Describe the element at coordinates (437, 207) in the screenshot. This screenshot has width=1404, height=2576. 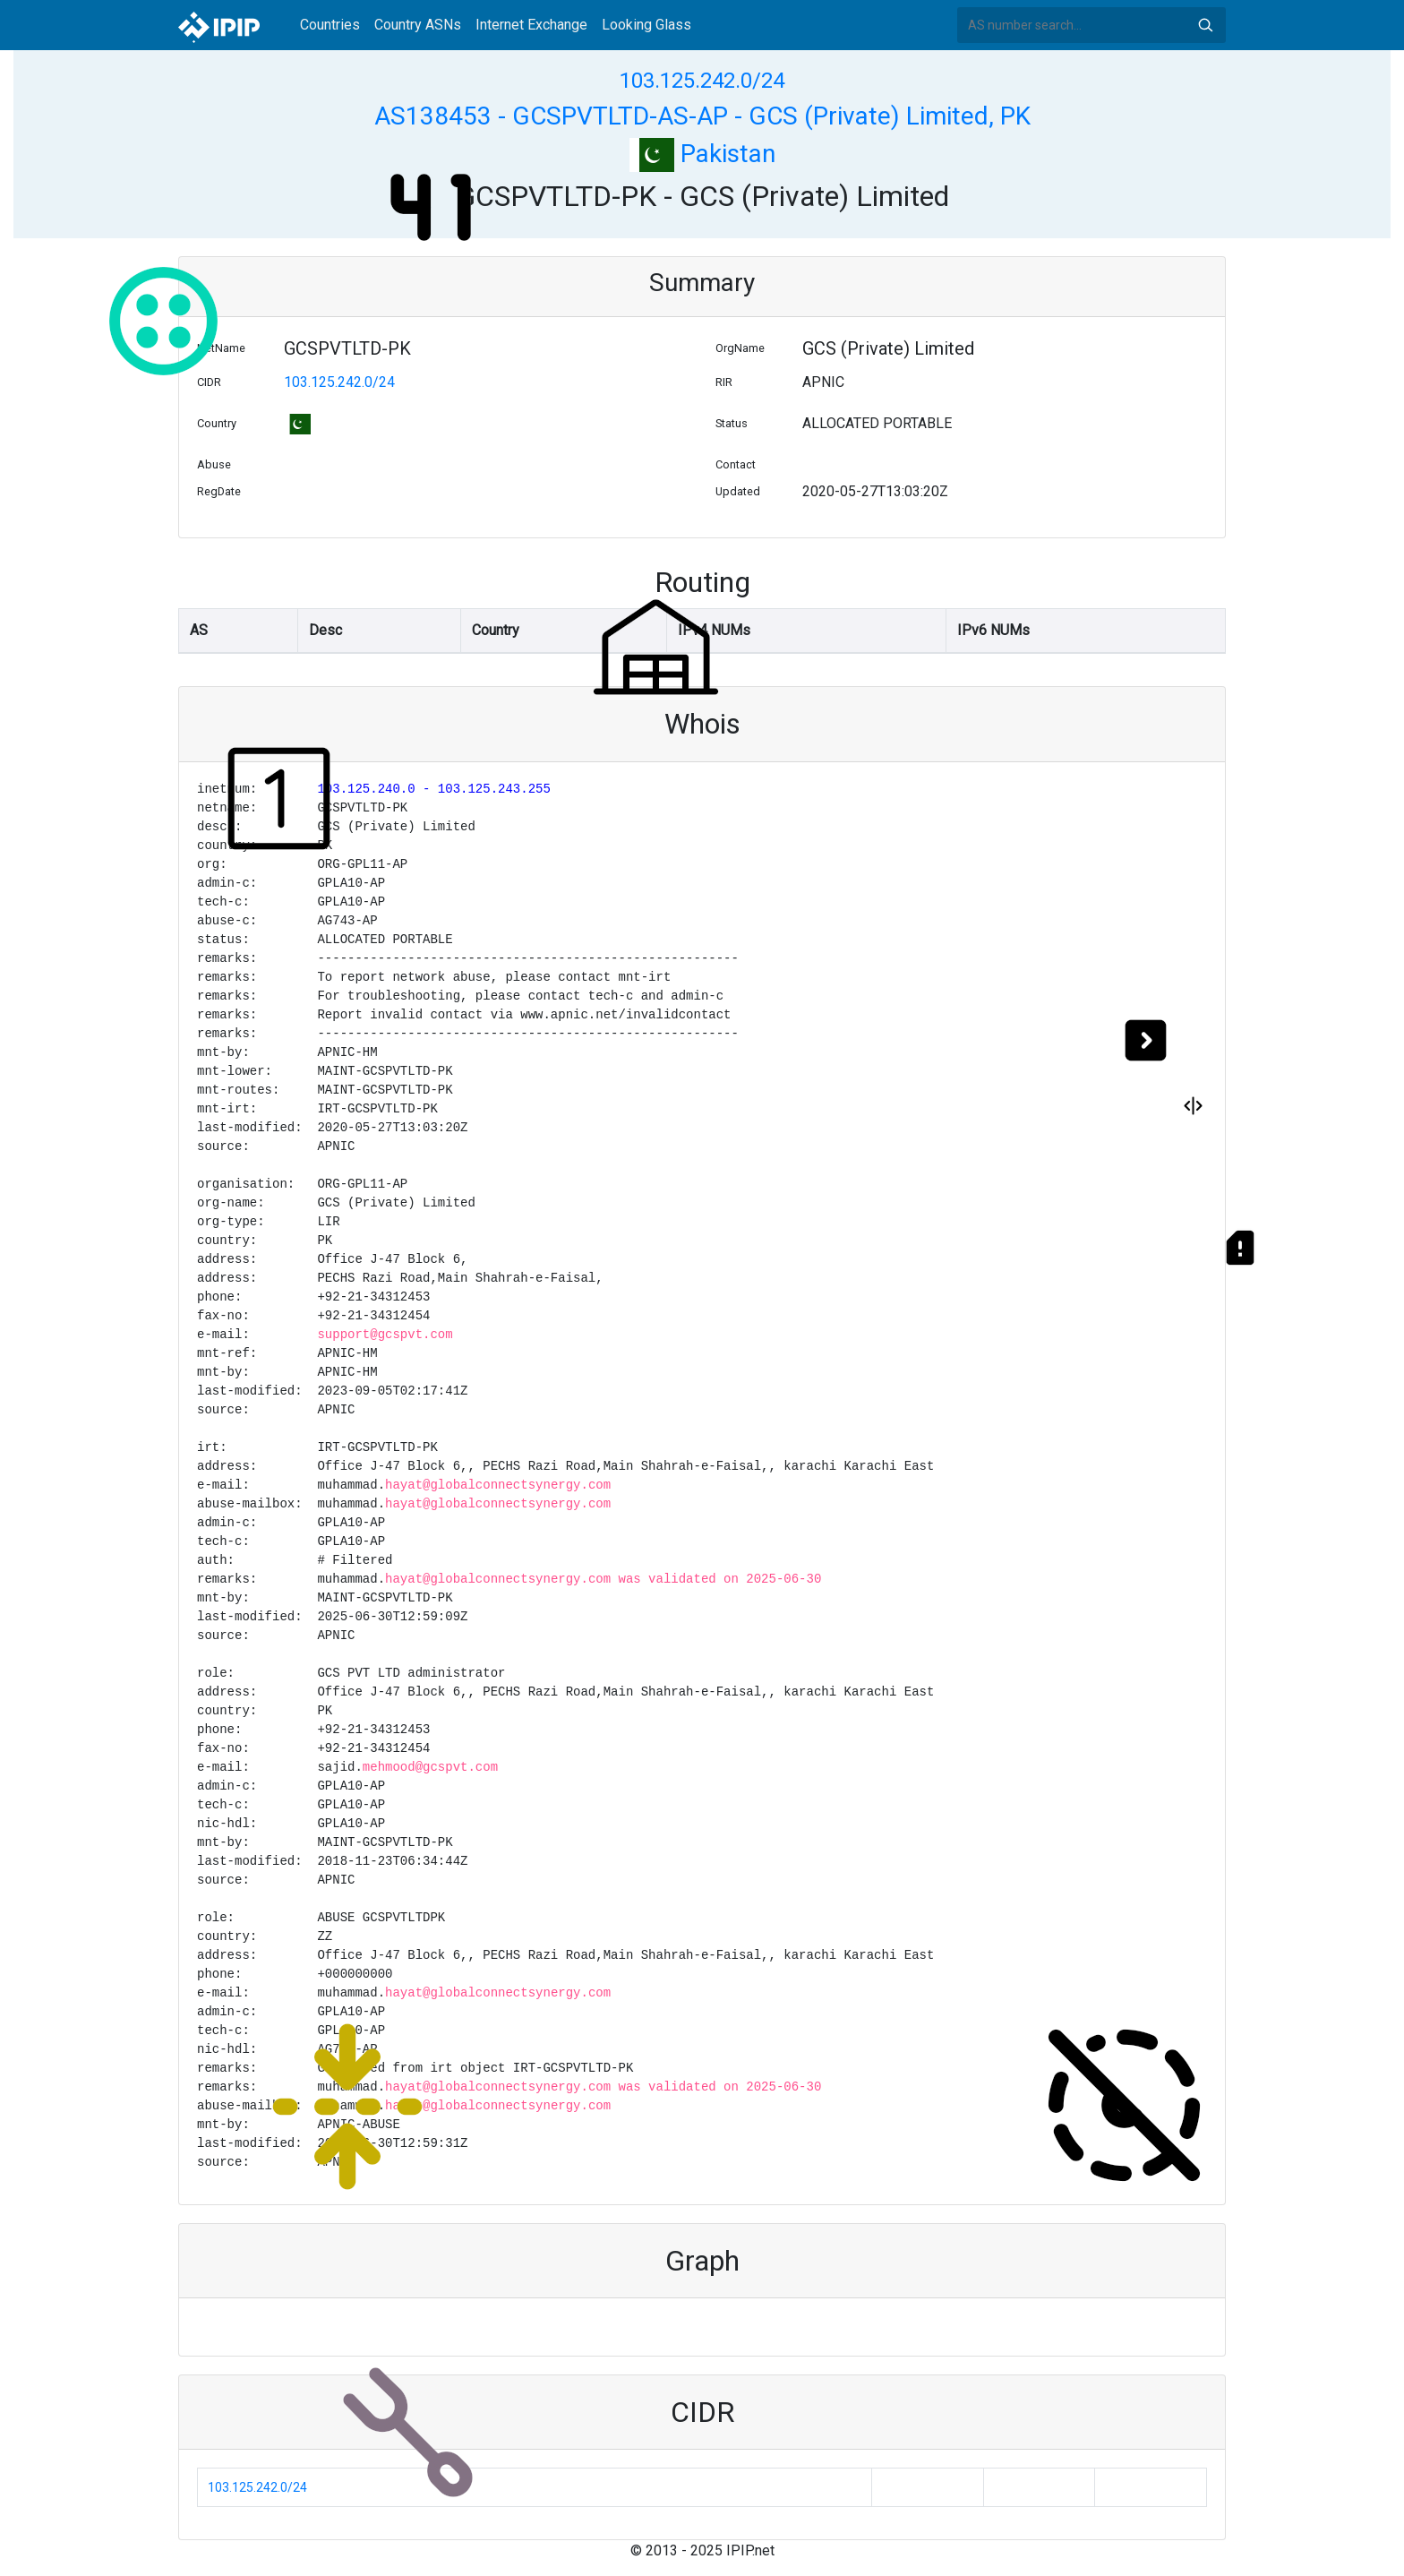
I see `indicates item number 41 in a list or sequence` at that location.